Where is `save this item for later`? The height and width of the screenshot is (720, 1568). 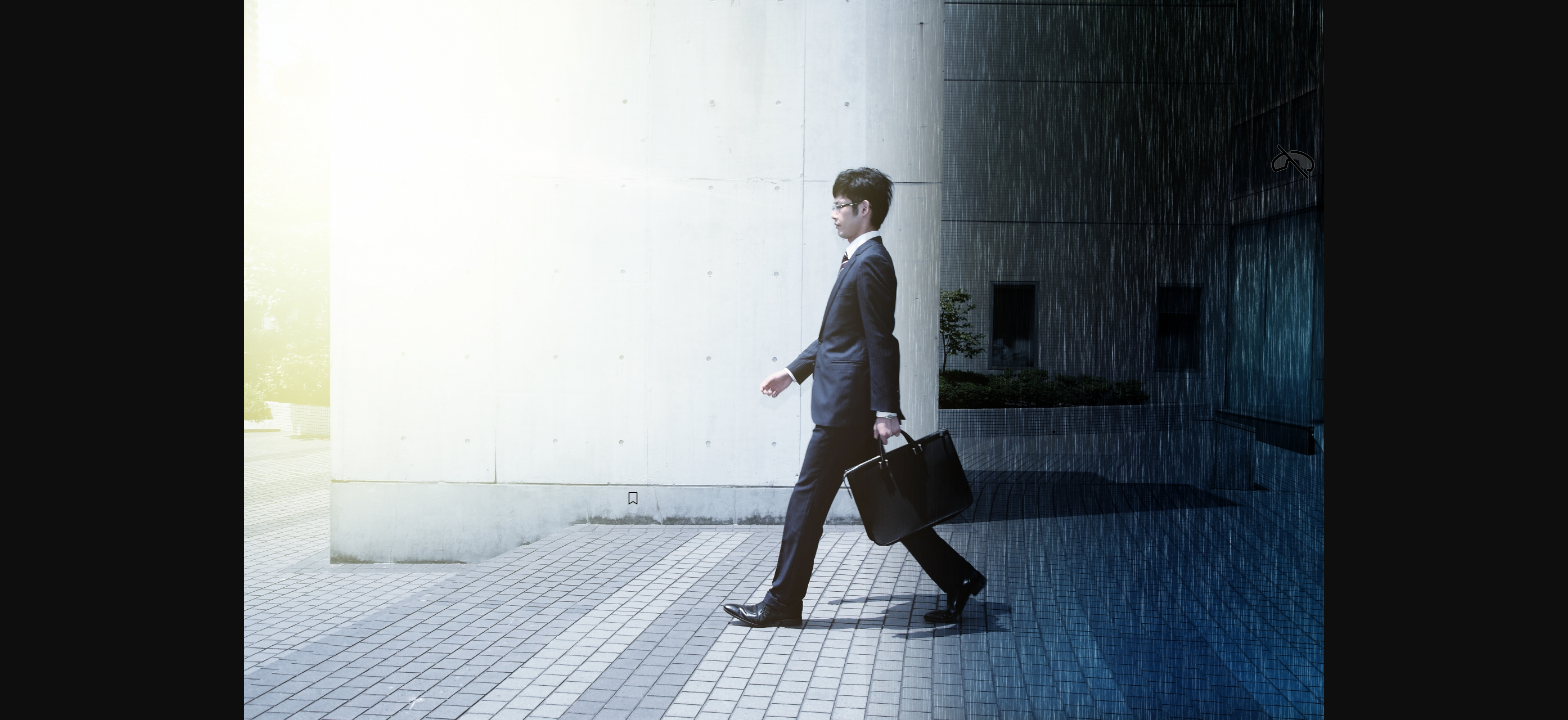 save this item for later is located at coordinates (633, 498).